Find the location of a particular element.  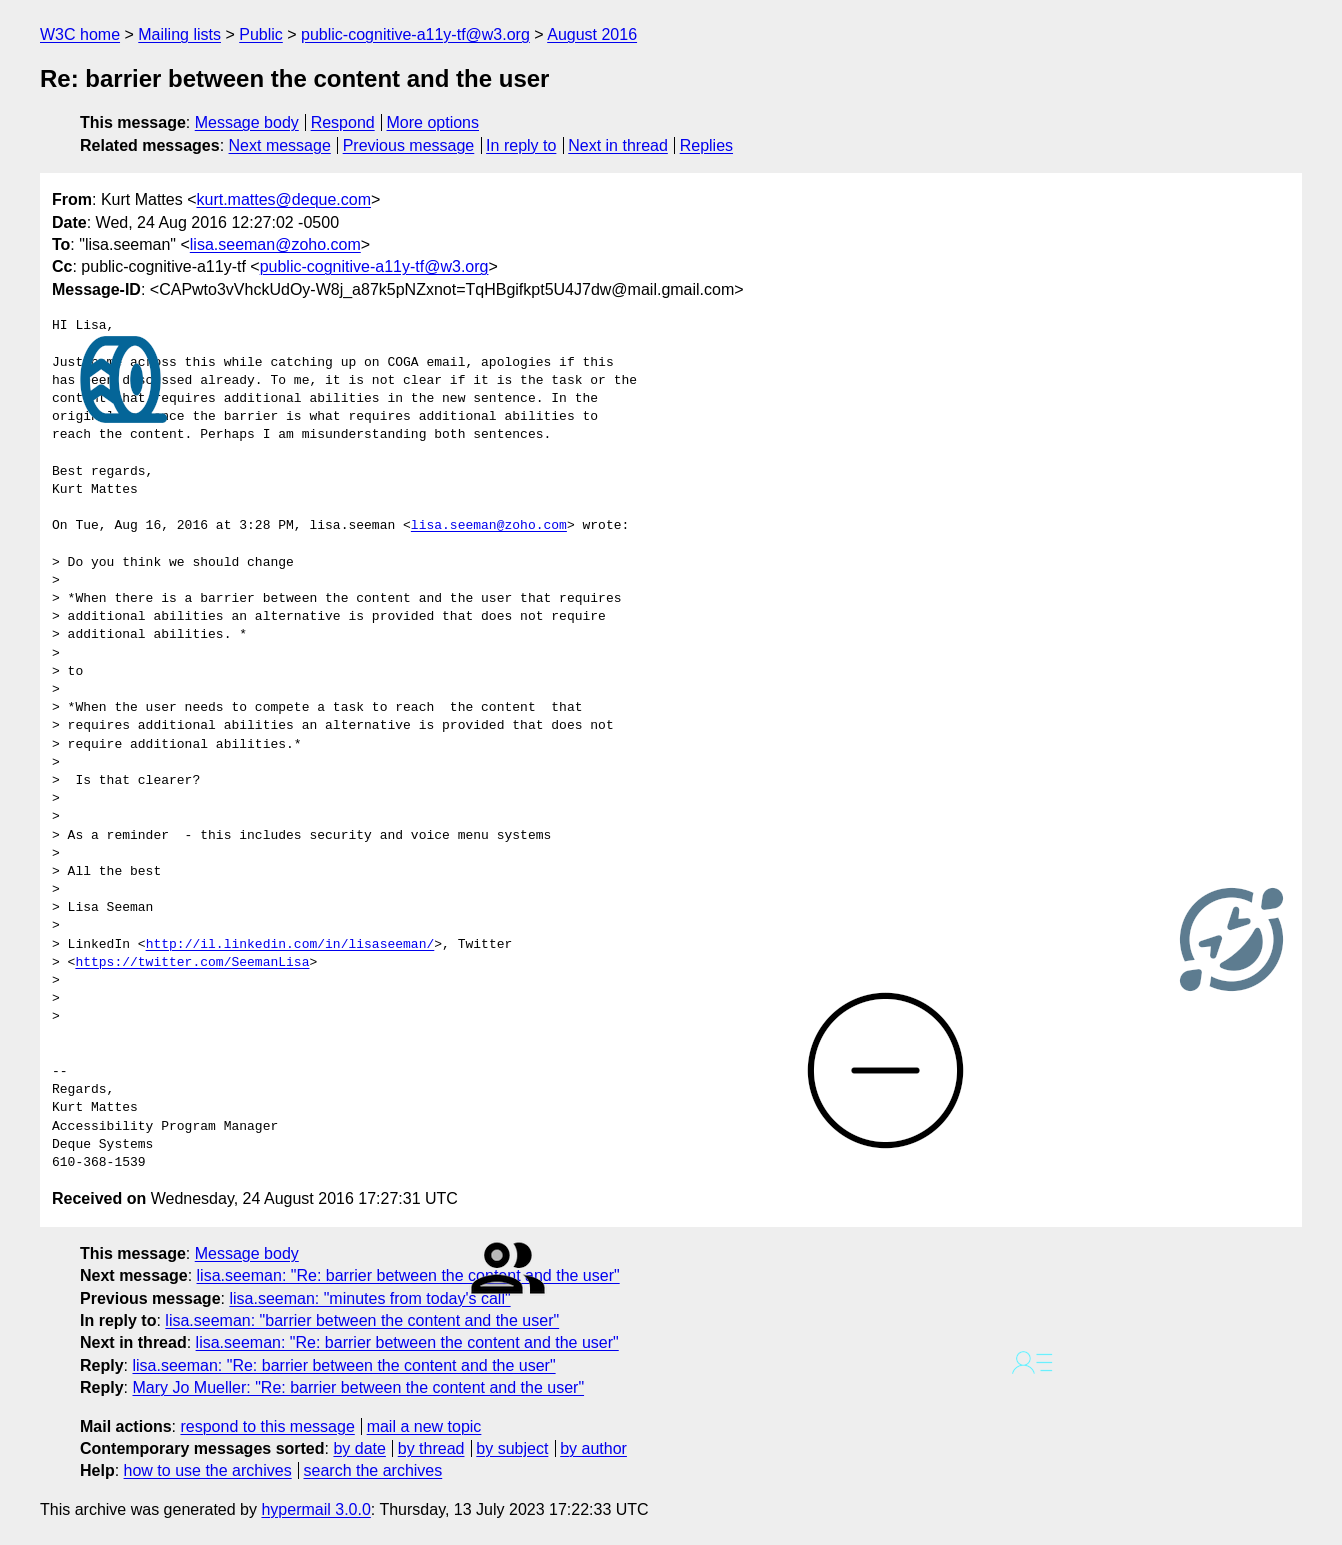

view user list or directory is located at coordinates (1031, 1362).